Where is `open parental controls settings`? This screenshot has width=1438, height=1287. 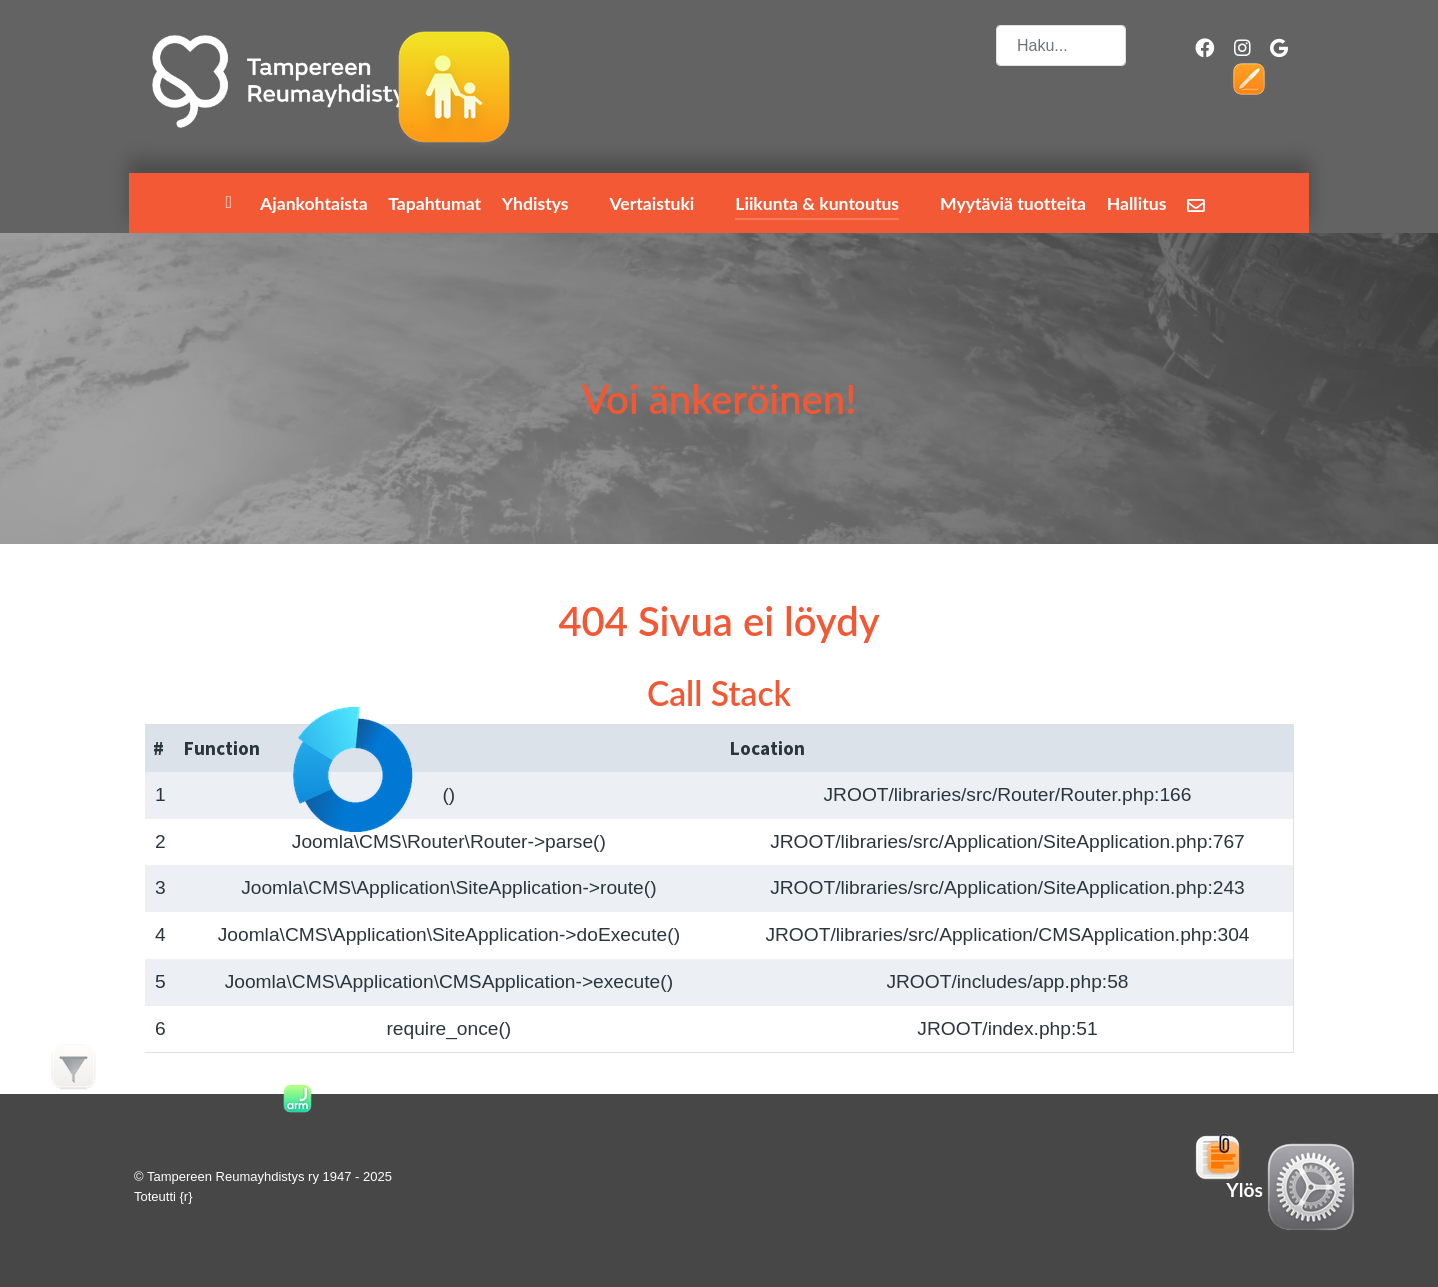
open parental controls settings is located at coordinates (454, 87).